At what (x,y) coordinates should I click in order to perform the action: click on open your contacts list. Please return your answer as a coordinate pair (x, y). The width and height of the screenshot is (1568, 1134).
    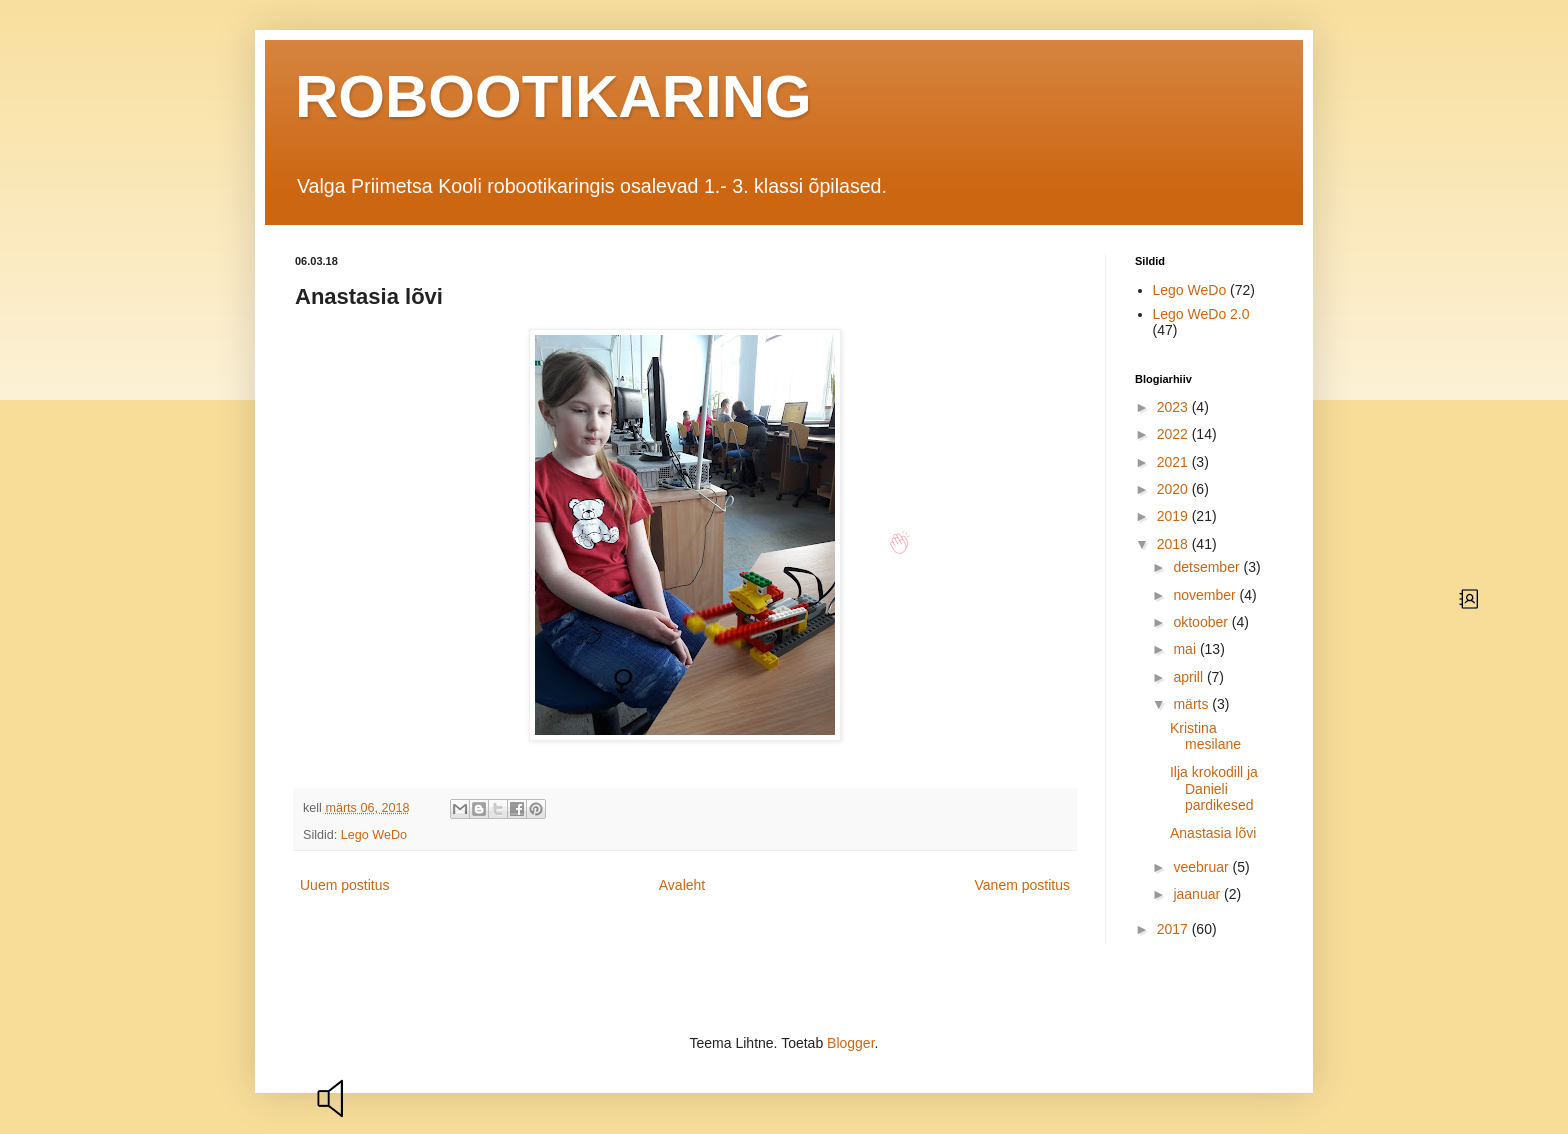
    Looking at the image, I should click on (1469, 599).